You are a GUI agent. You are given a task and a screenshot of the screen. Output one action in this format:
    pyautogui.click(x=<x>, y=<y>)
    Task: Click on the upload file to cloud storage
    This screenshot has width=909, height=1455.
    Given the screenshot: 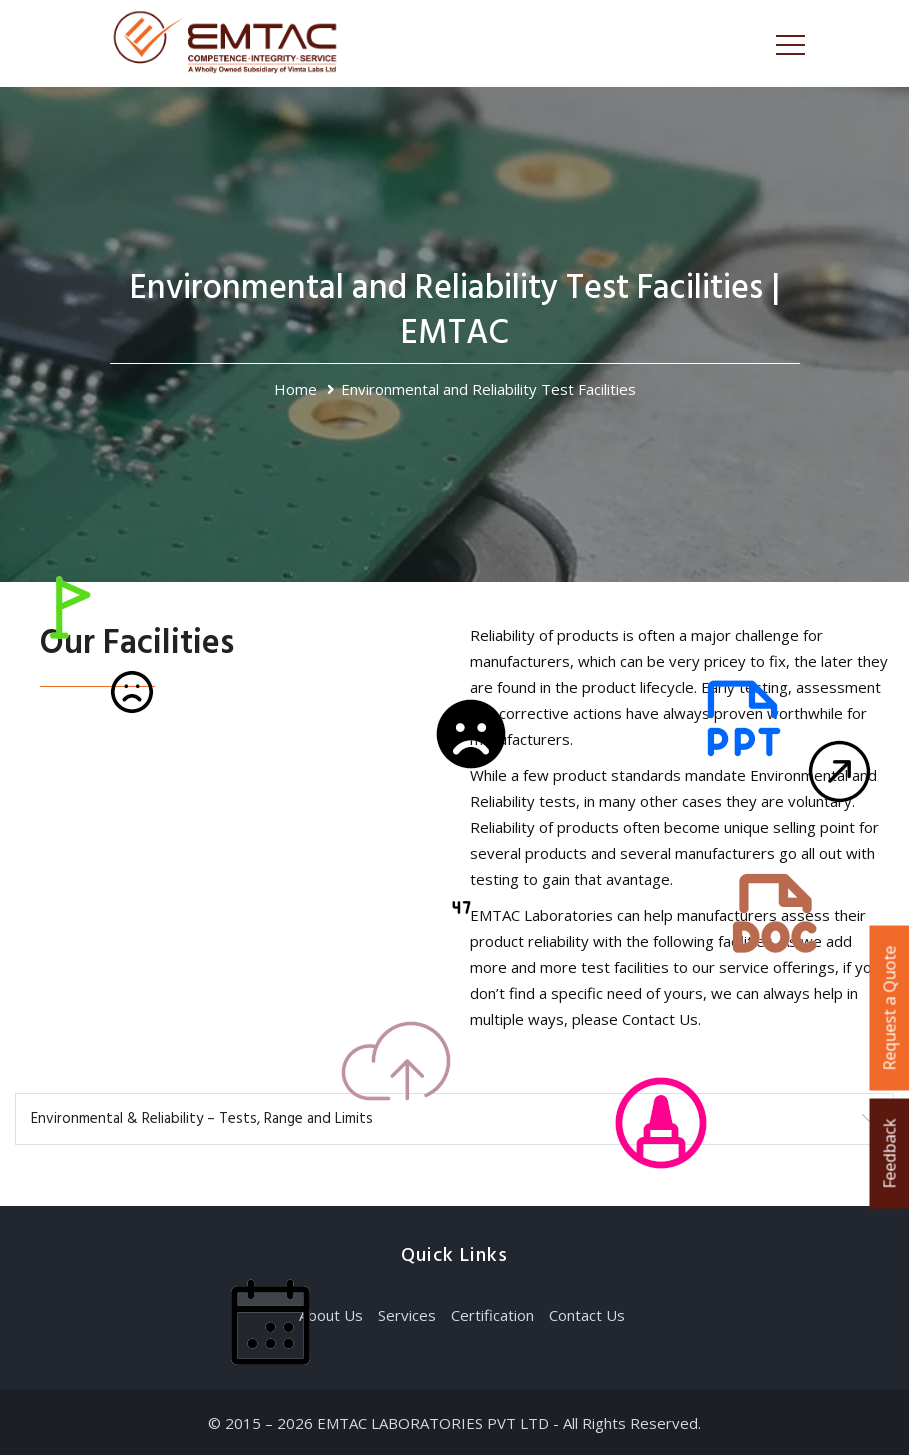 What is the action you would take?
    pyautogui.click(x=396, y=1061)
    